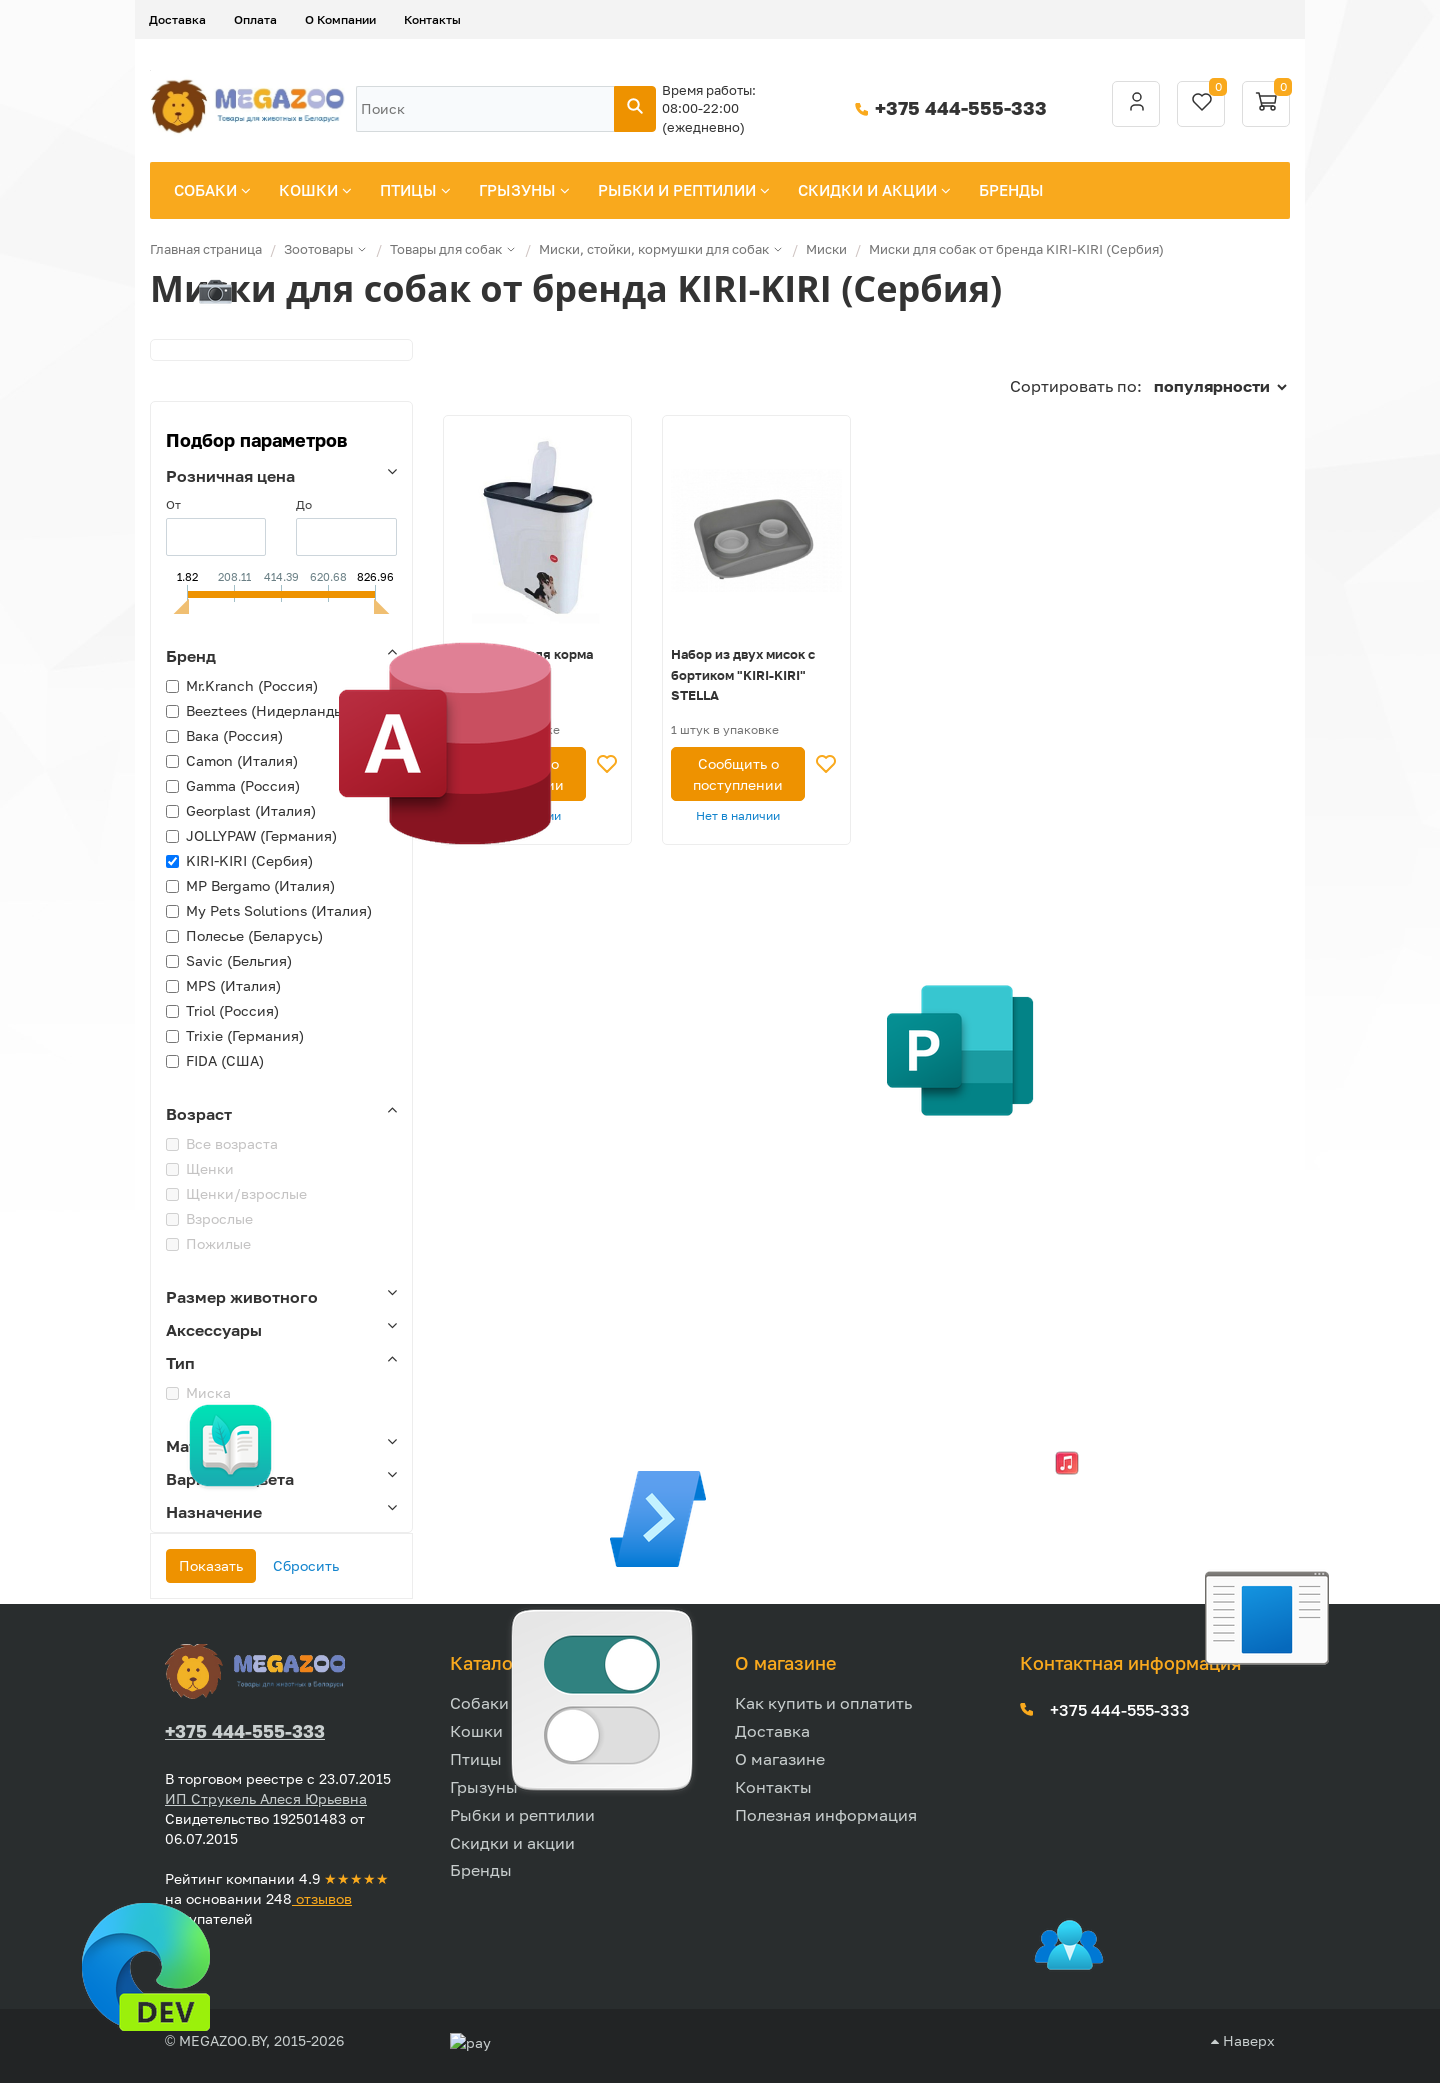 The height and width of the screenshot is (2083, 1440). What do you see at coordinates (1267, 1618) in the screenshot?
I see `open a program or application window` at bounding box center [1267, 1618].